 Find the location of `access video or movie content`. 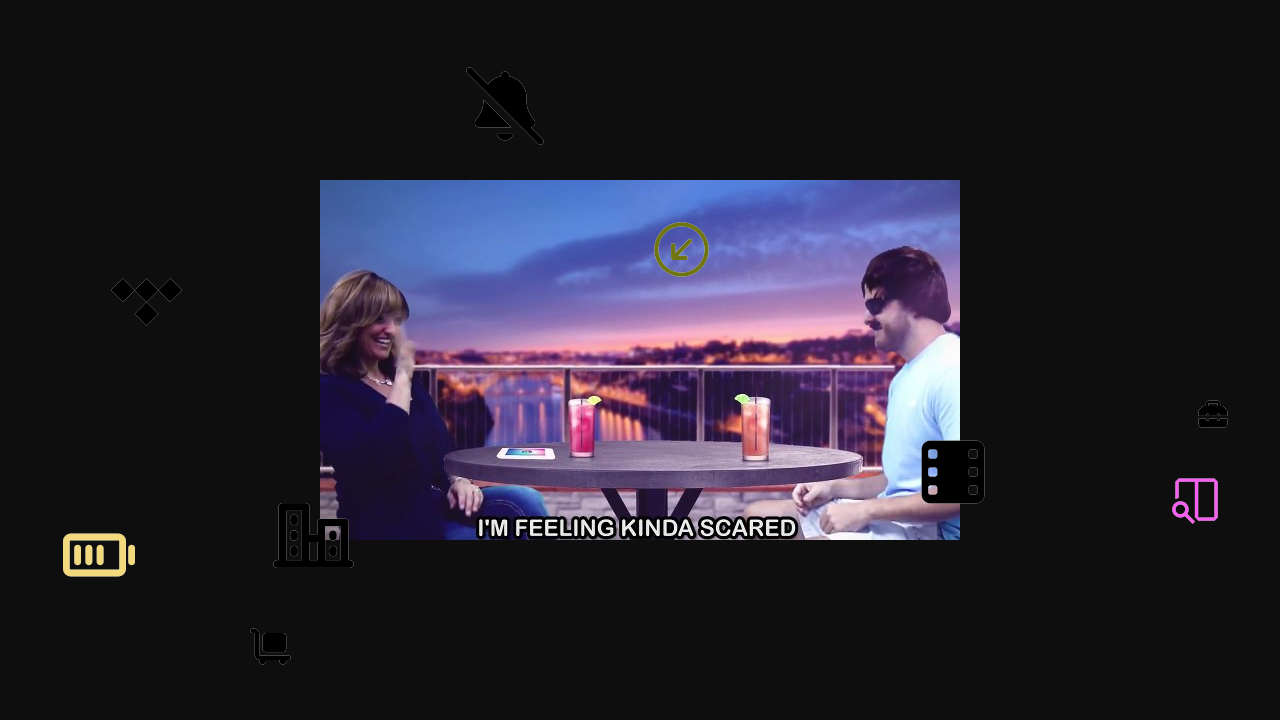

access video or movie content is located at coordinates (953, 472).